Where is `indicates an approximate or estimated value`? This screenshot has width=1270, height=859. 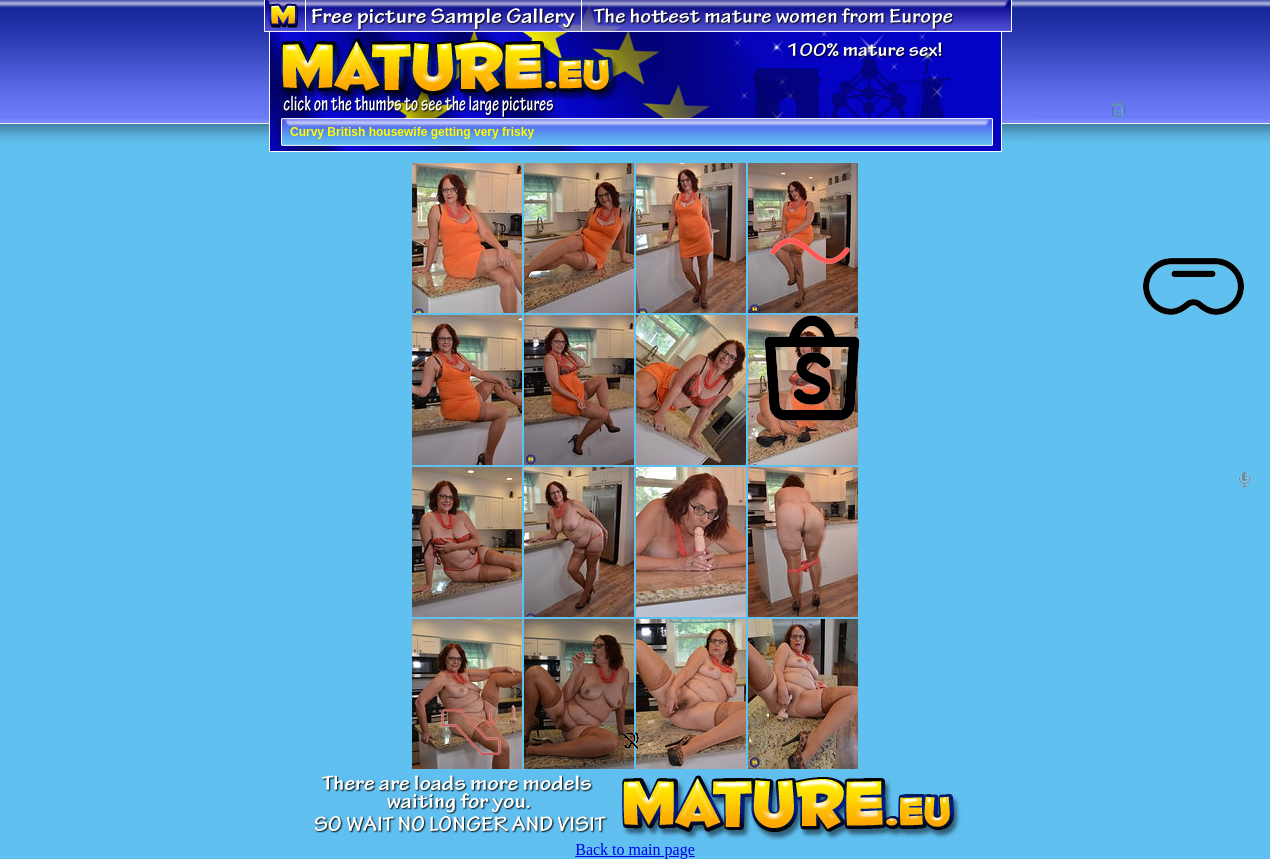 indicates an approximate or estimated value is located at coordinates (810, 251).